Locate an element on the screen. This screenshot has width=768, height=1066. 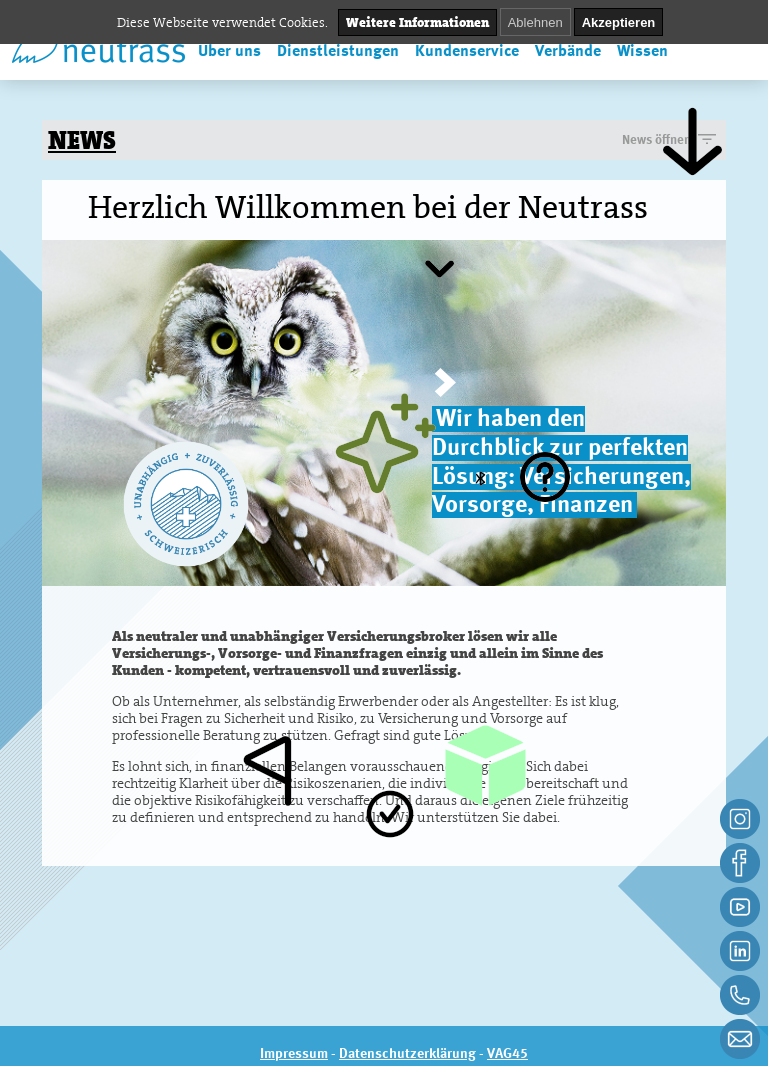
access help or support information is located at coordinates (545, 477).